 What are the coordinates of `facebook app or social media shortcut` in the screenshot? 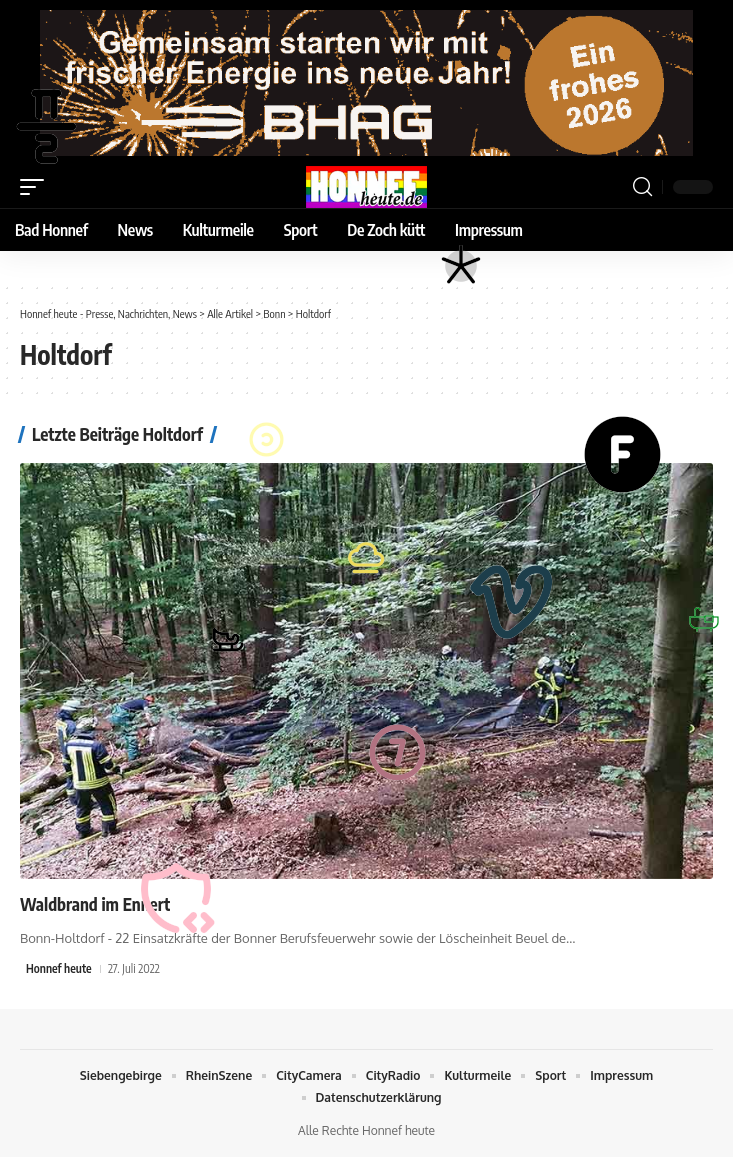 It's located at (622, 454).